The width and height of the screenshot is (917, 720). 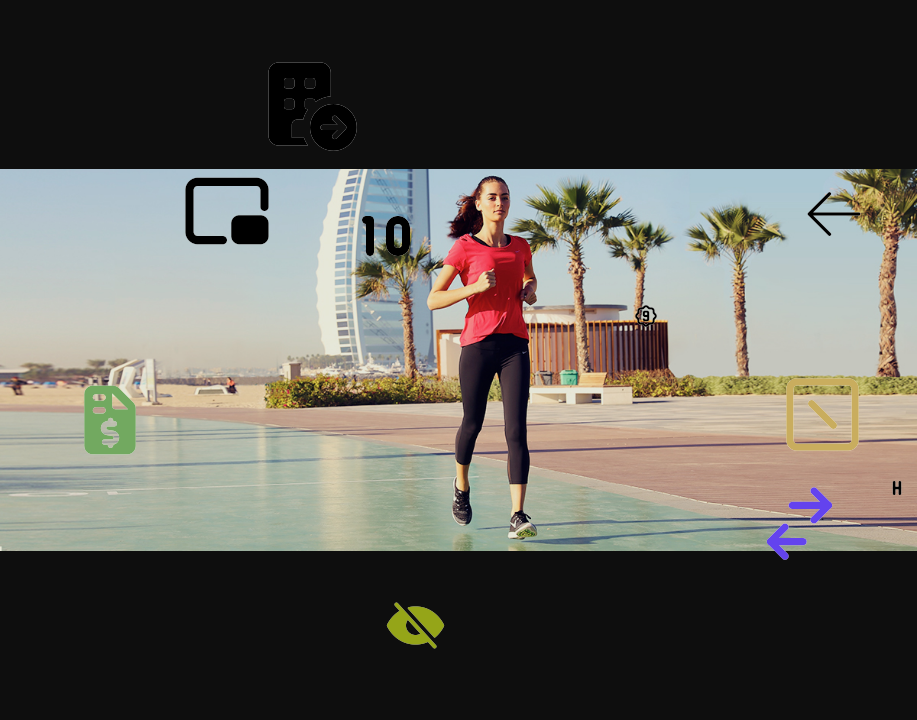 What do you see at coordinates (799, 523) in the screenshot?
I see `swap or exchange items` at bounding box center [799, 523].